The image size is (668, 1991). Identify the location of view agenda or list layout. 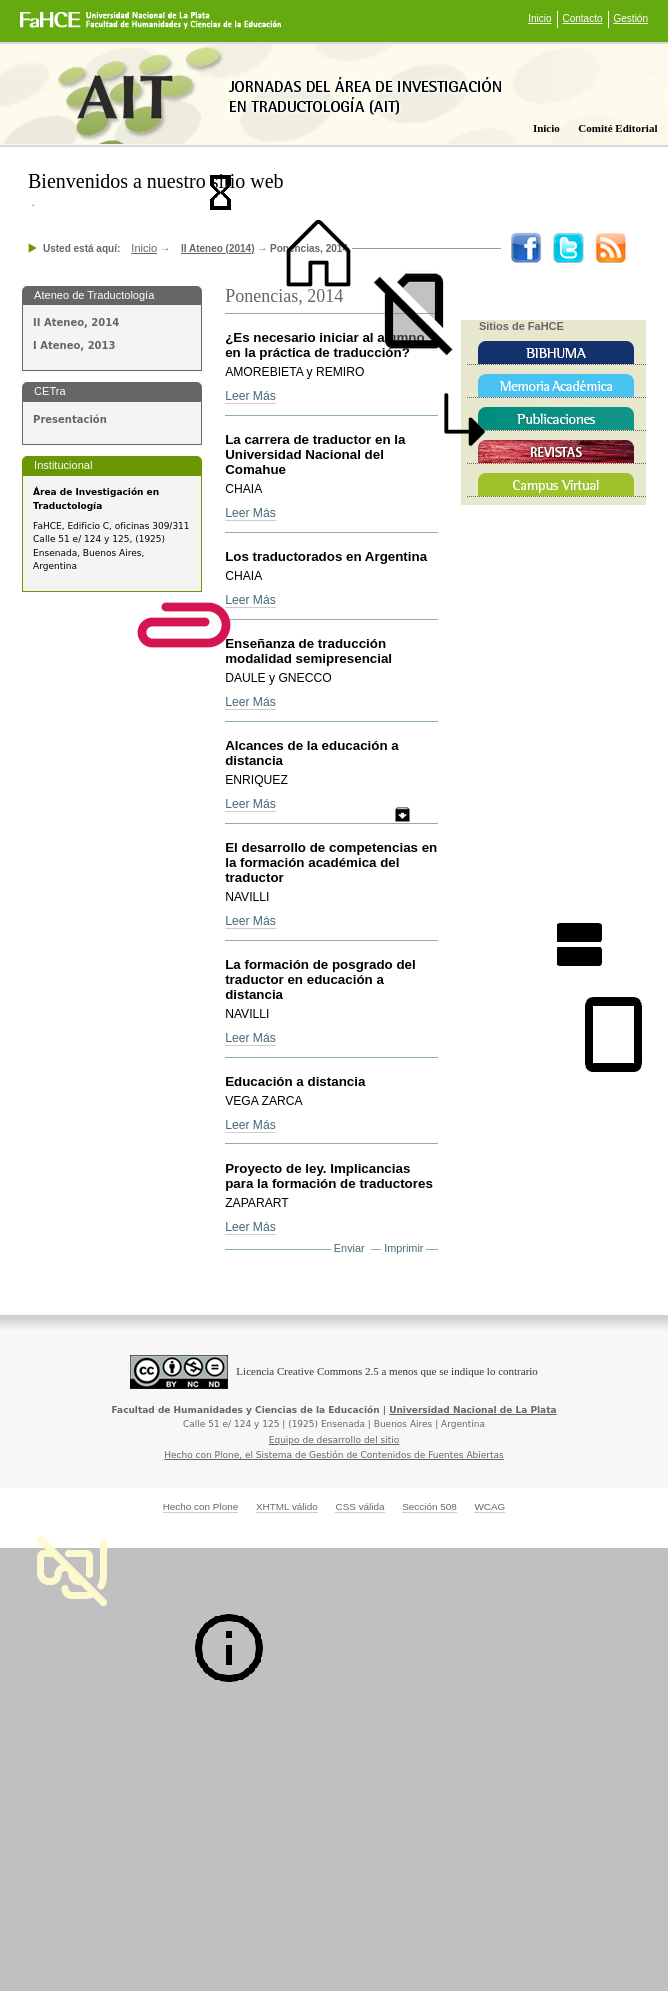
(580, 944).